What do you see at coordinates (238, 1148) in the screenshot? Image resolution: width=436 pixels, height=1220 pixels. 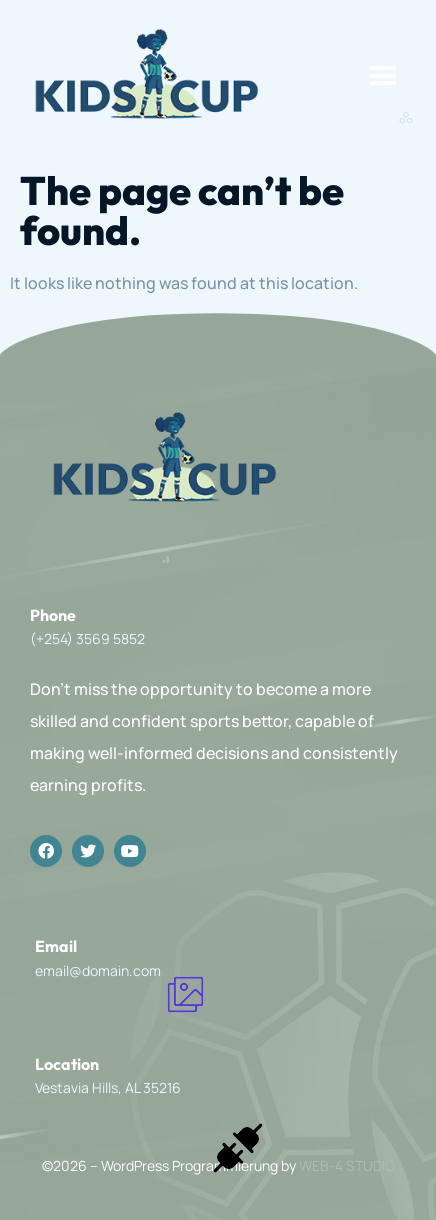 I see `connect or establish a connection` at bounding box center [238, 1148].